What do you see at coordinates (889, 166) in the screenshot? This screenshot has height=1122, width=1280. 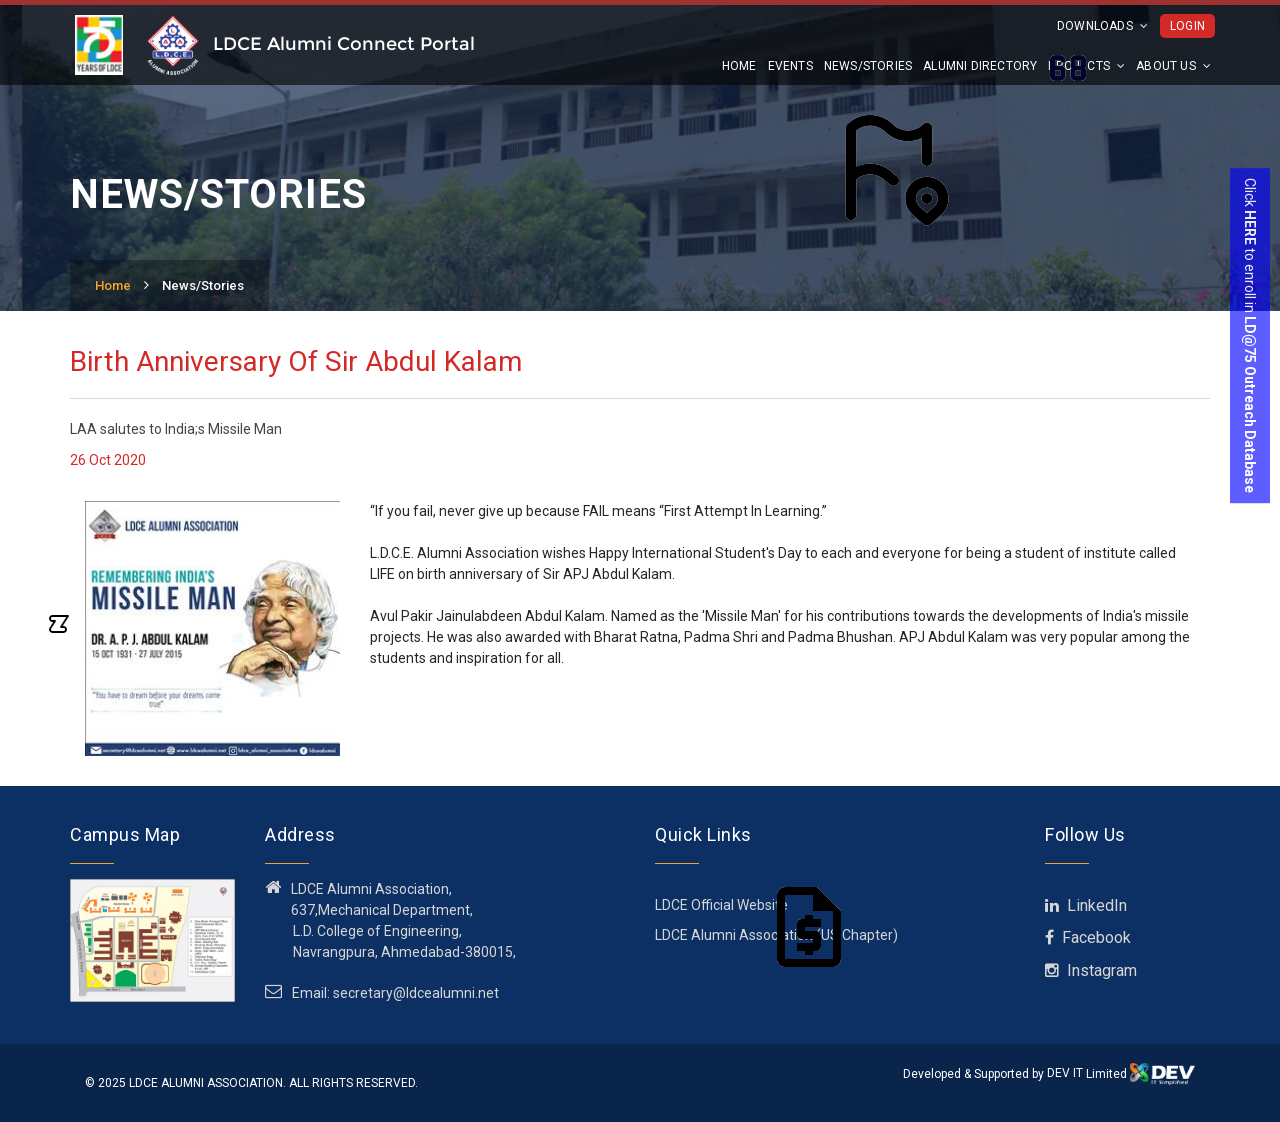 I see `mark or flag a location on the map` at bounding box center [889, 166].